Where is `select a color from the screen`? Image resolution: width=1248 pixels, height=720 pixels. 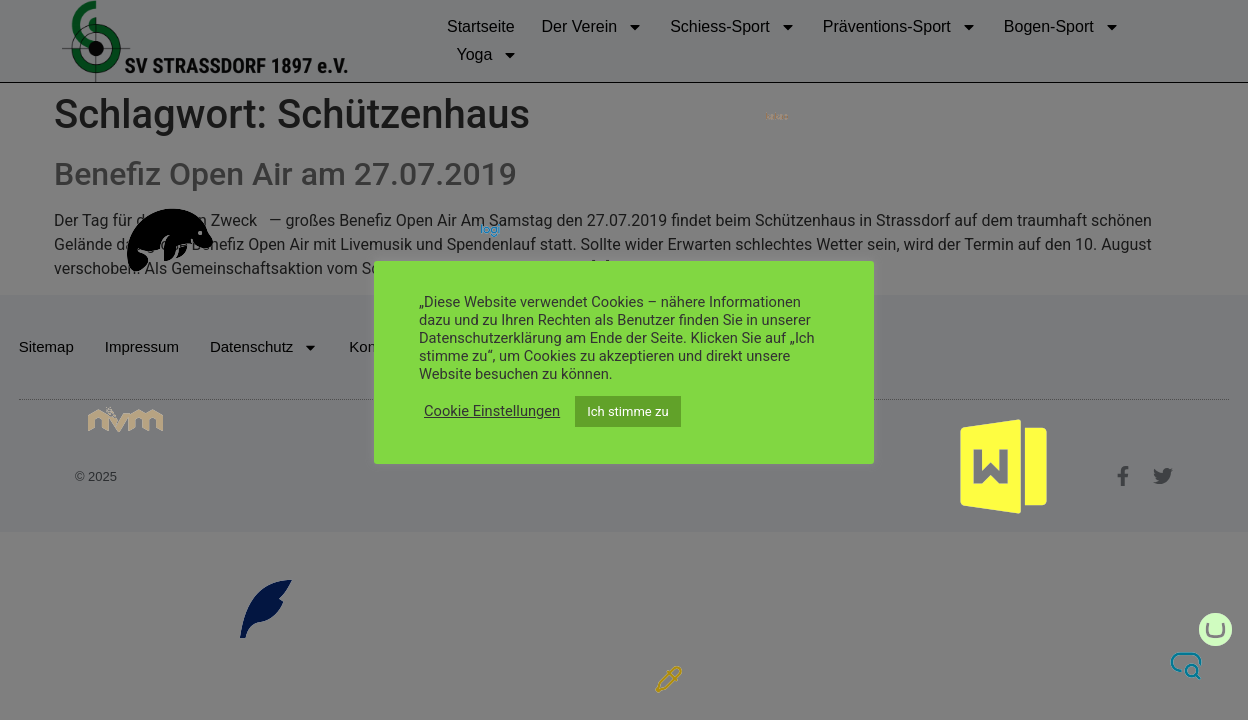
select a color from the screen is located at coordinates (668, 679).